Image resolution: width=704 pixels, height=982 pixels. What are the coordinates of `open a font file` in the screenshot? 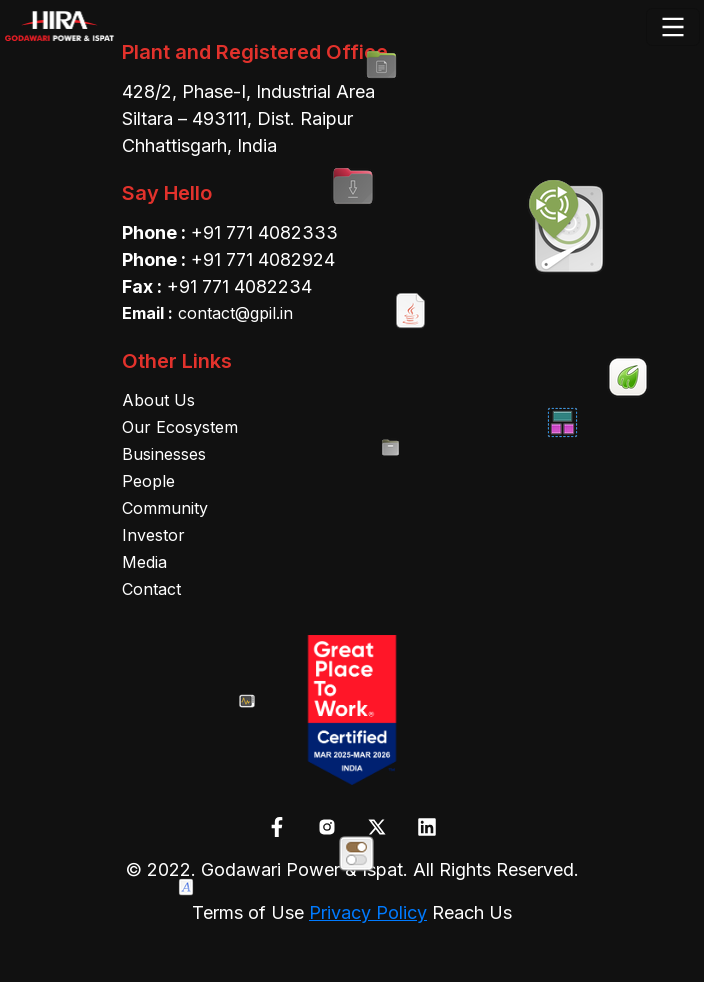 It's located at (186, 887).